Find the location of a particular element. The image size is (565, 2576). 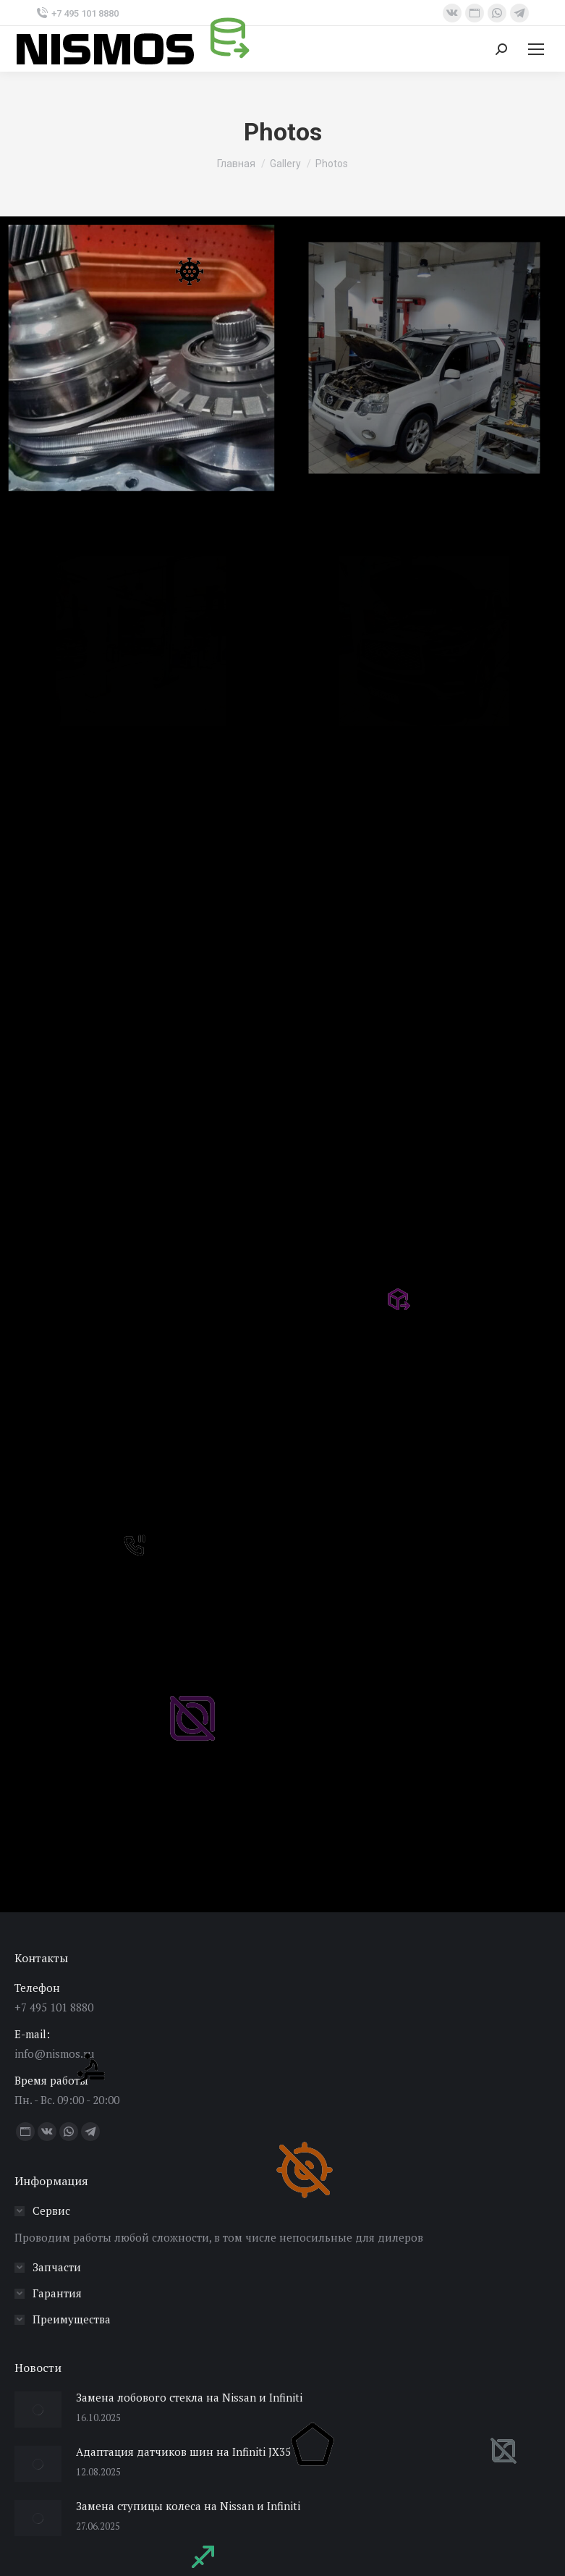

access massage or spa services is located at coordinates (92, 2066).